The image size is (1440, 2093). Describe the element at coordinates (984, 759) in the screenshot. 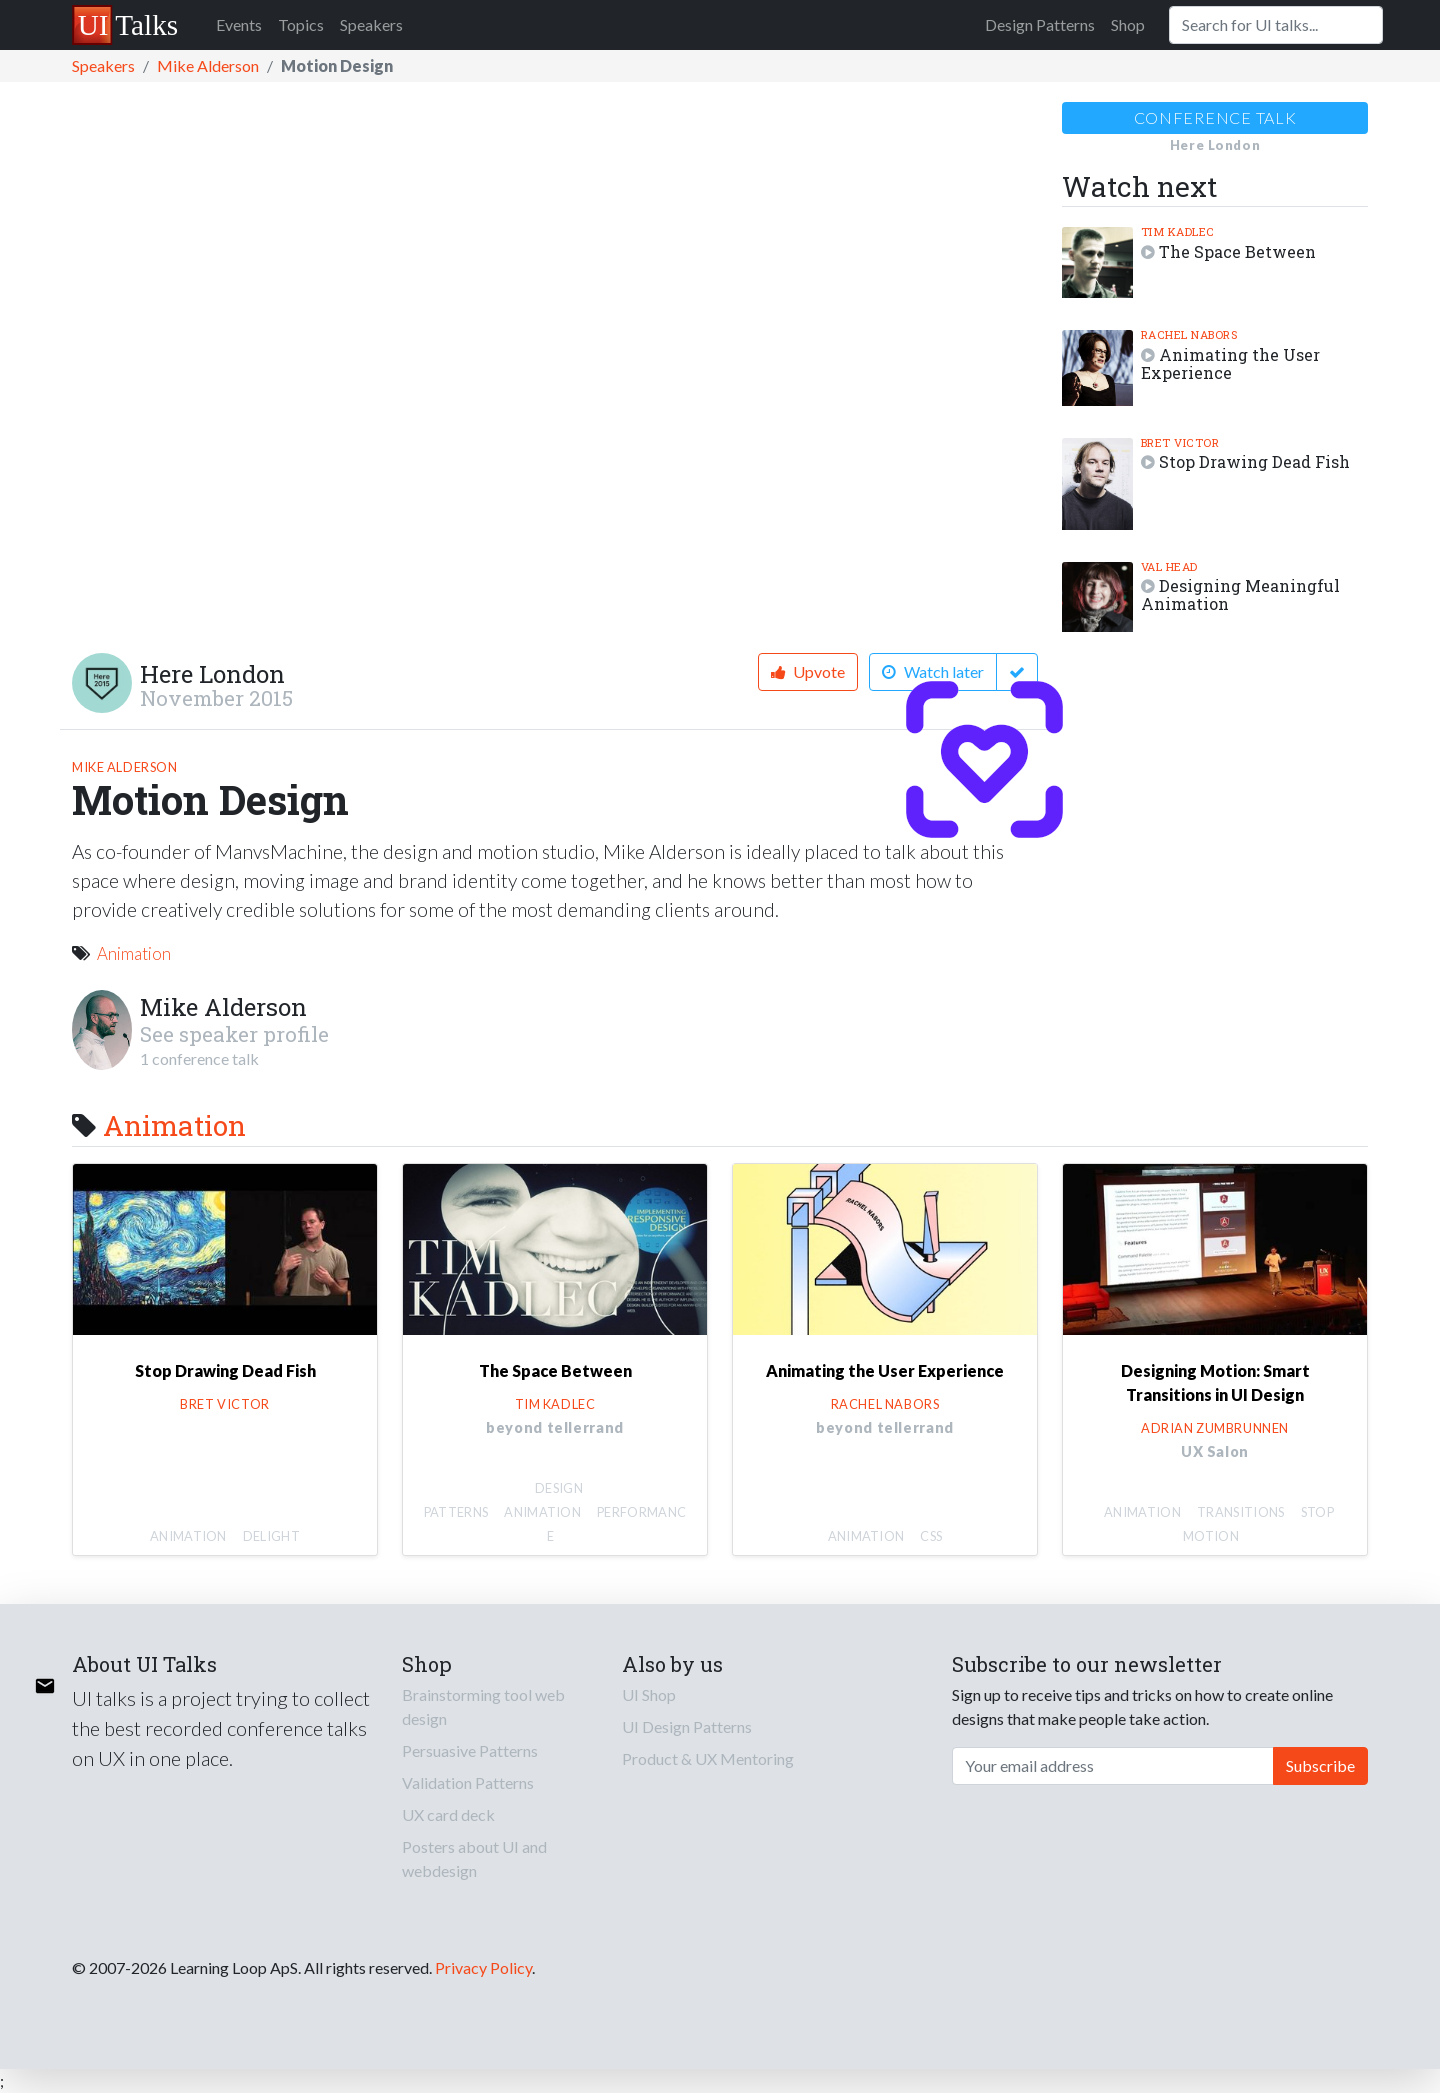

I see `scan or detect health metrics` at that location.